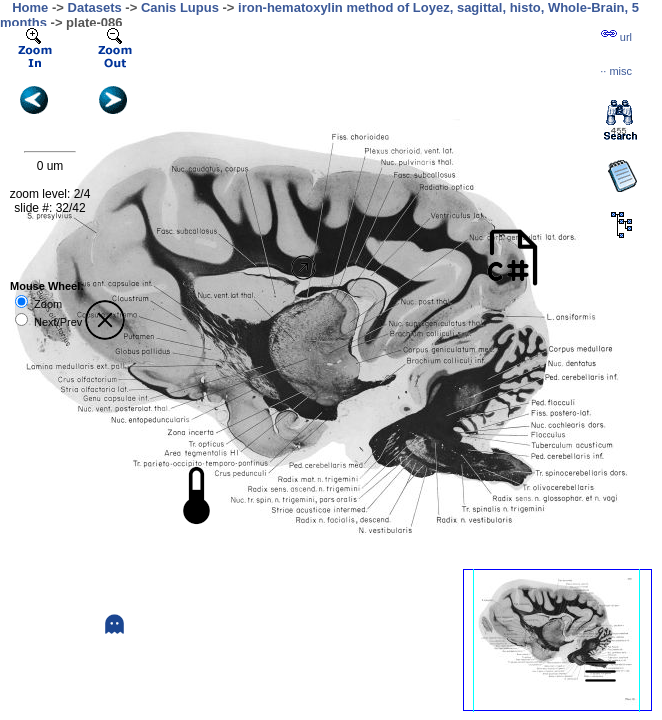 The height and width of the screenshot is (720, 662). Describe the element at coordinates (114, 624) in the screenshot. I see `toggle ghost mode or invisible status` at that location.